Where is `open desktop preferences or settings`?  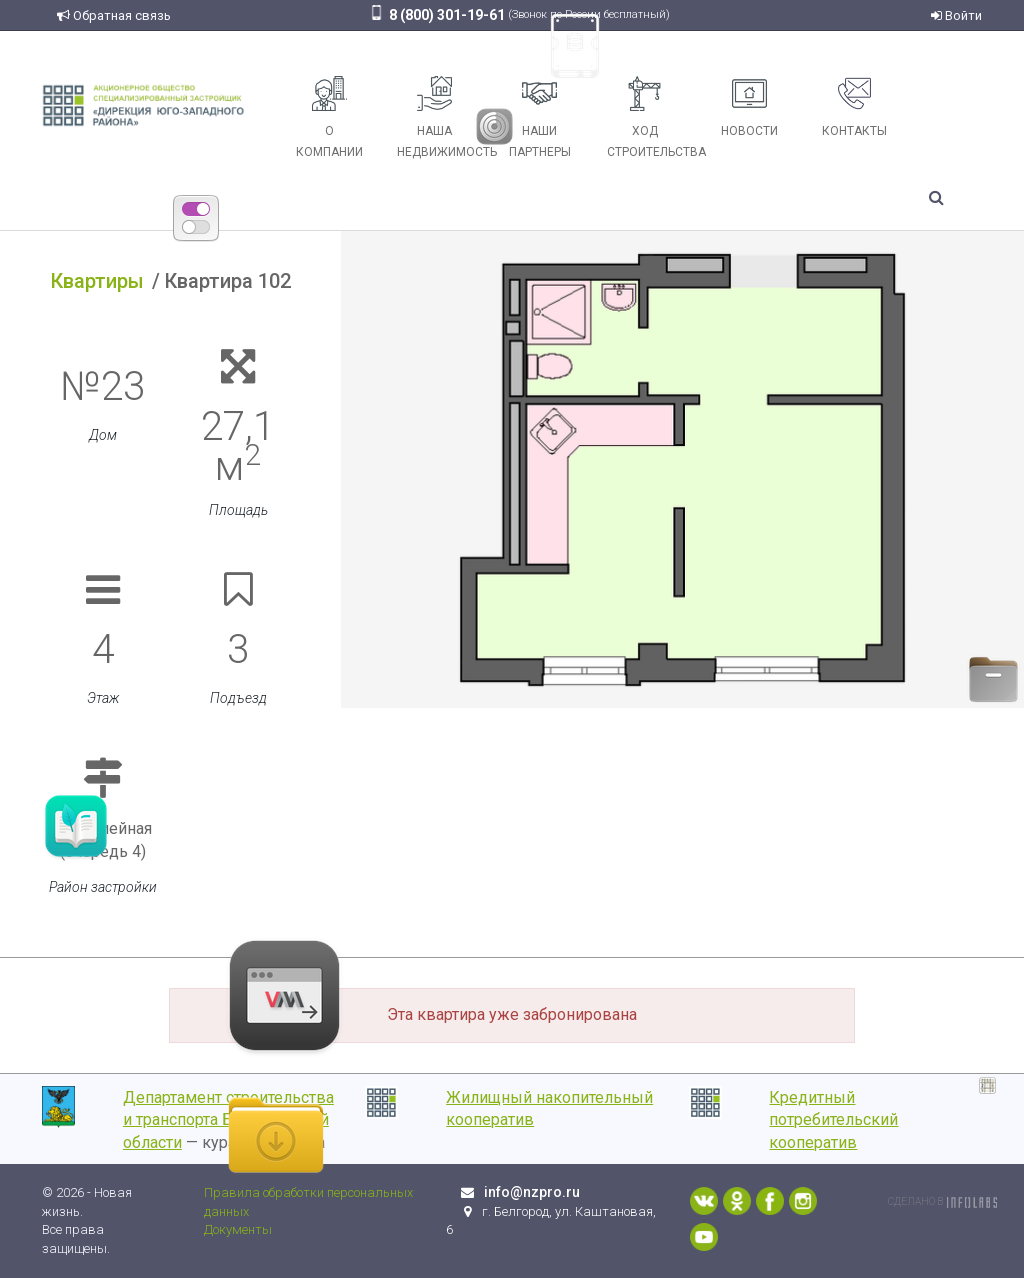
open desktop preferences or settings is located at coordinates (196, 218).